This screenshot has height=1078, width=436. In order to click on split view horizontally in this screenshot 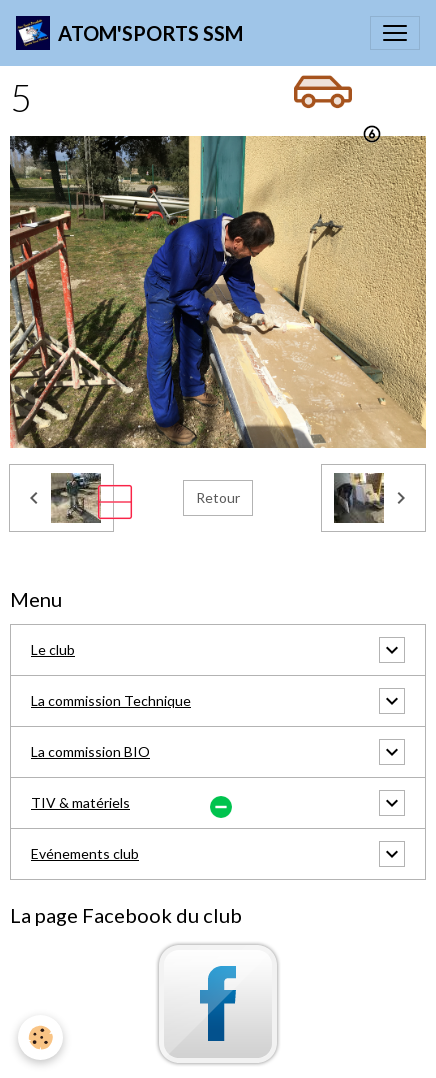, I will do `click(115, 502)`.